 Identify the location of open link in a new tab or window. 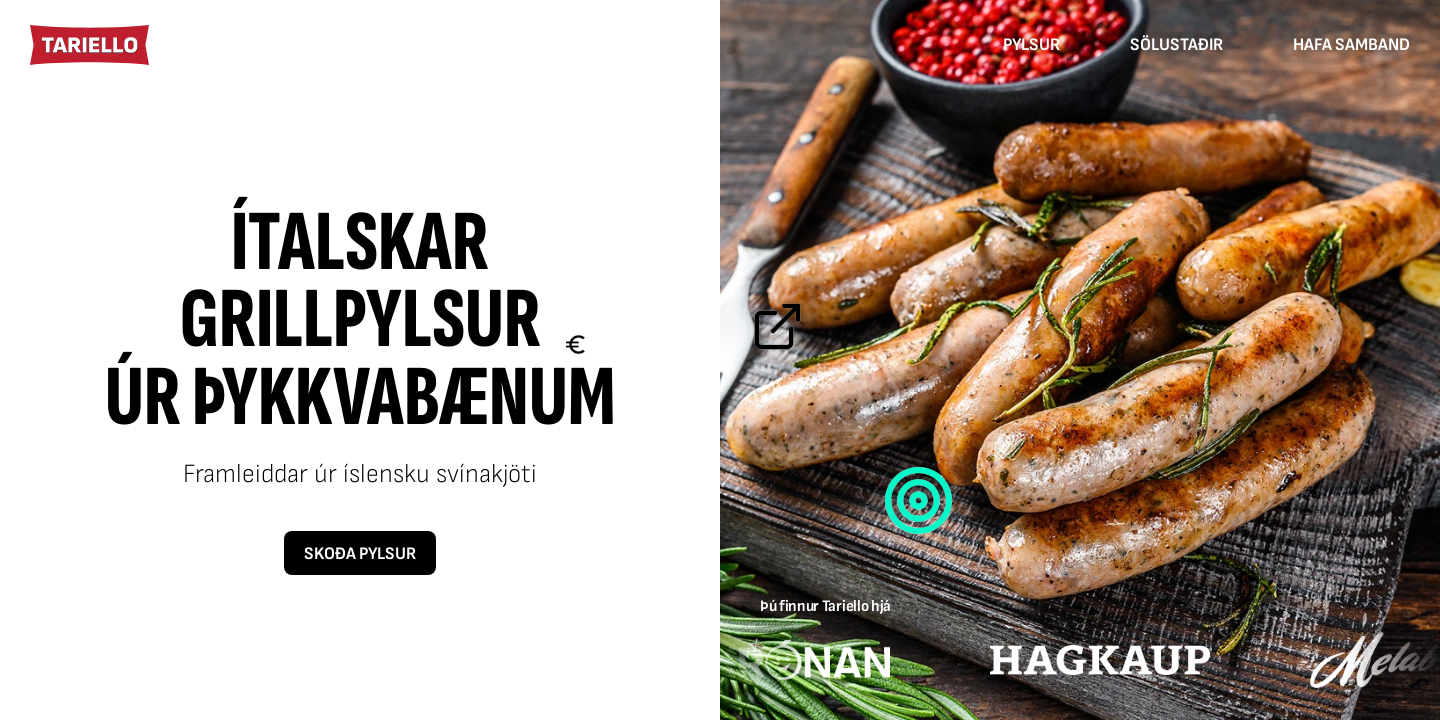
(777, 326).